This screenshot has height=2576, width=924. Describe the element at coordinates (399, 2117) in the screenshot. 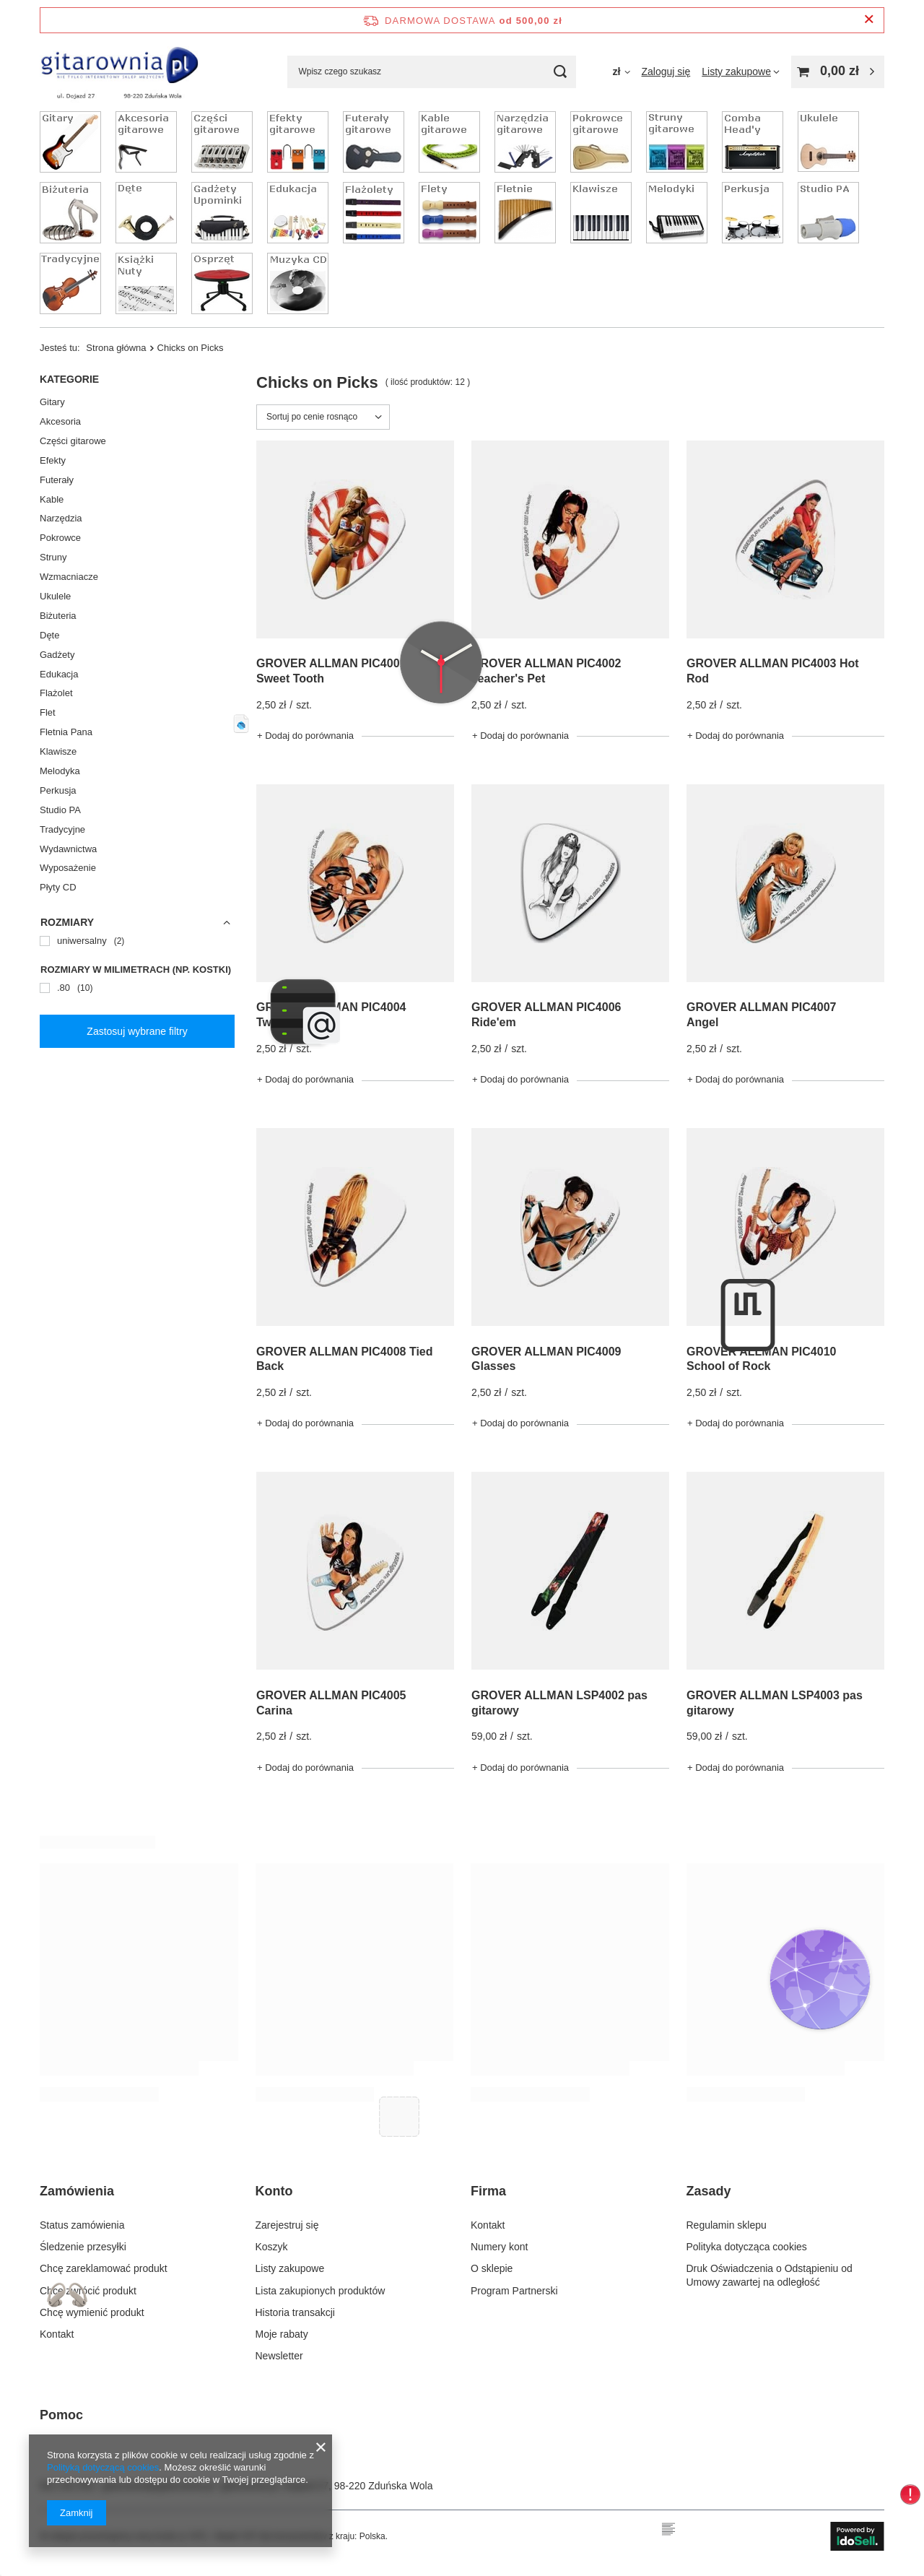

I see `represents an unrecognized or unknown file type` at that location.